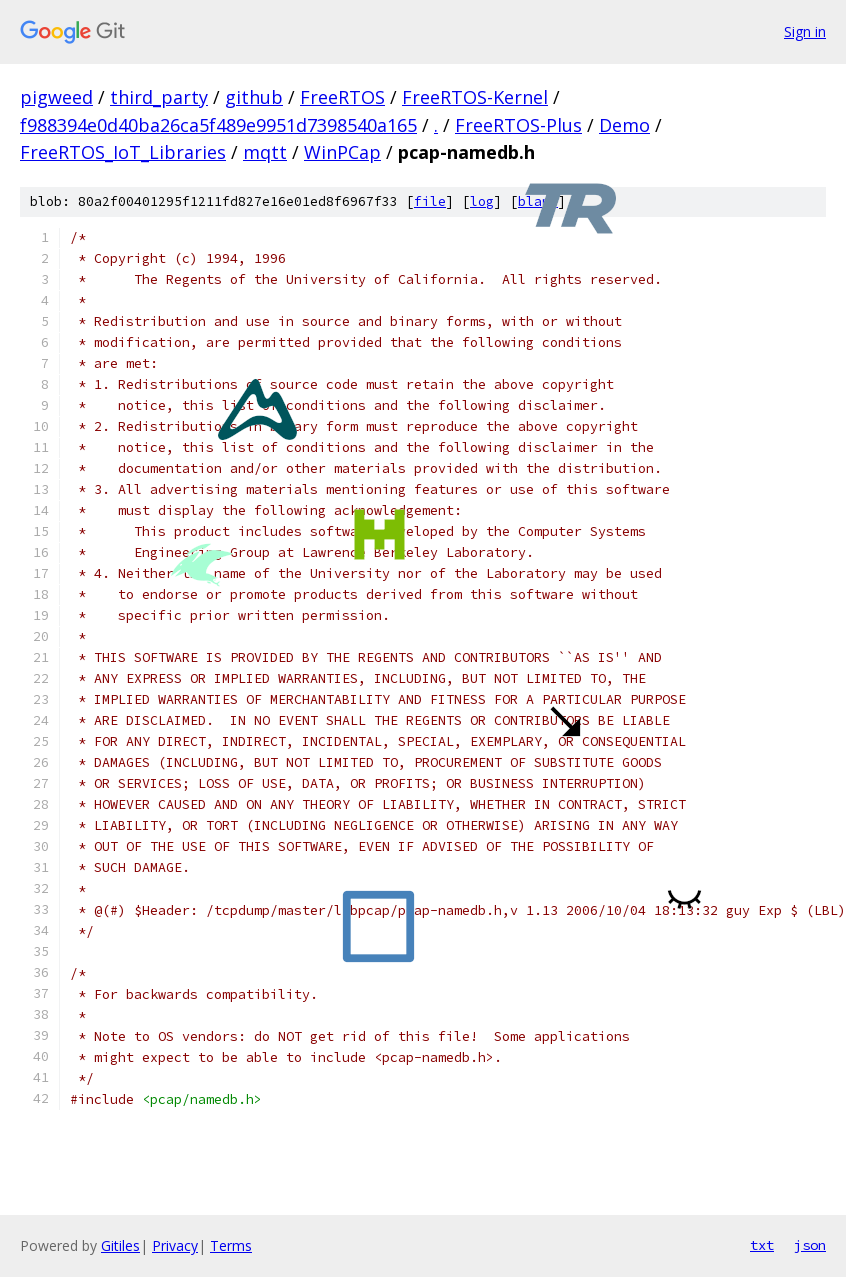 The width and height of the screenshot is (846, 1277). I want to click on pterodactyl game server management panel logo, so click(202, 565).